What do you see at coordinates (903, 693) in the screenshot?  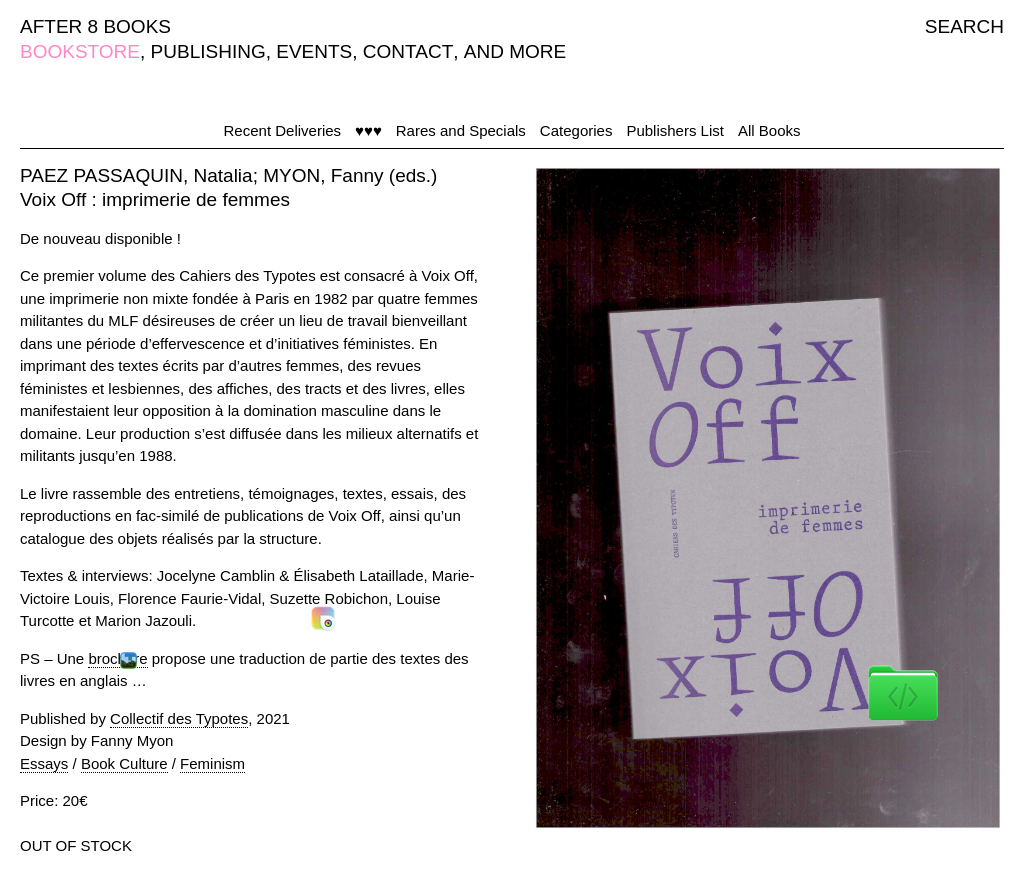 I see `open your code projects folder` at bounding box center [903, 693].